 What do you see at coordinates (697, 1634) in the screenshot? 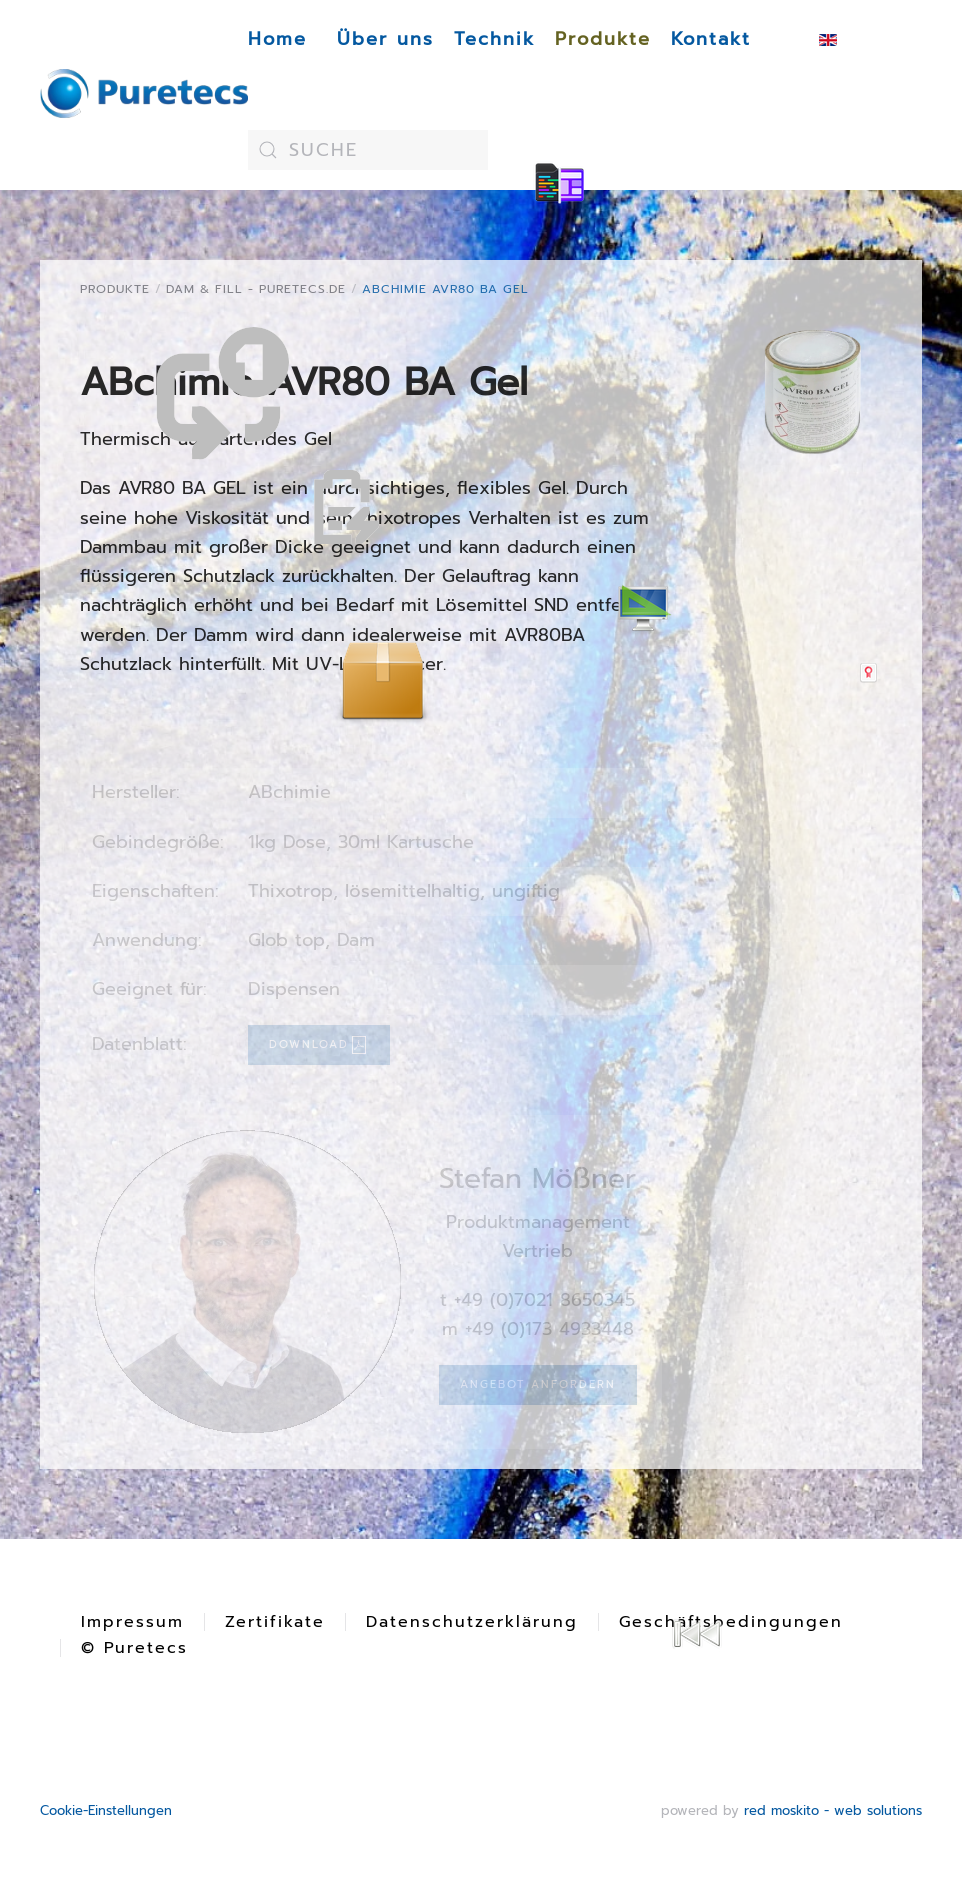
I see `skip to previous track` at bounding box center [697, 1634].